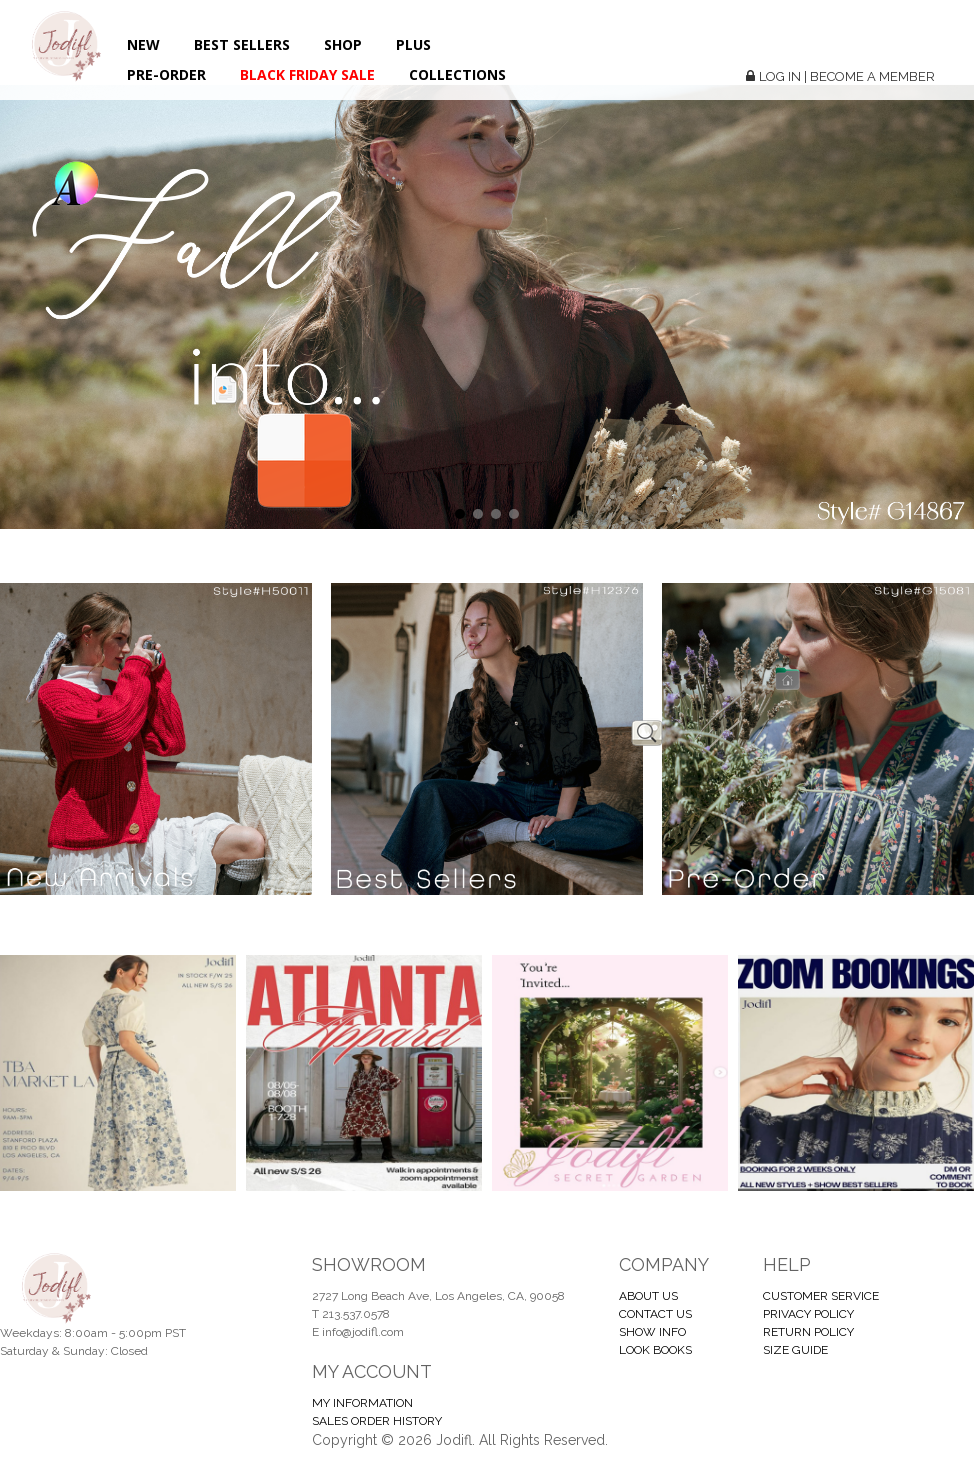 This screenshot has height=1466, width=974. I want to click on open a presentation file, so click(225, 389).